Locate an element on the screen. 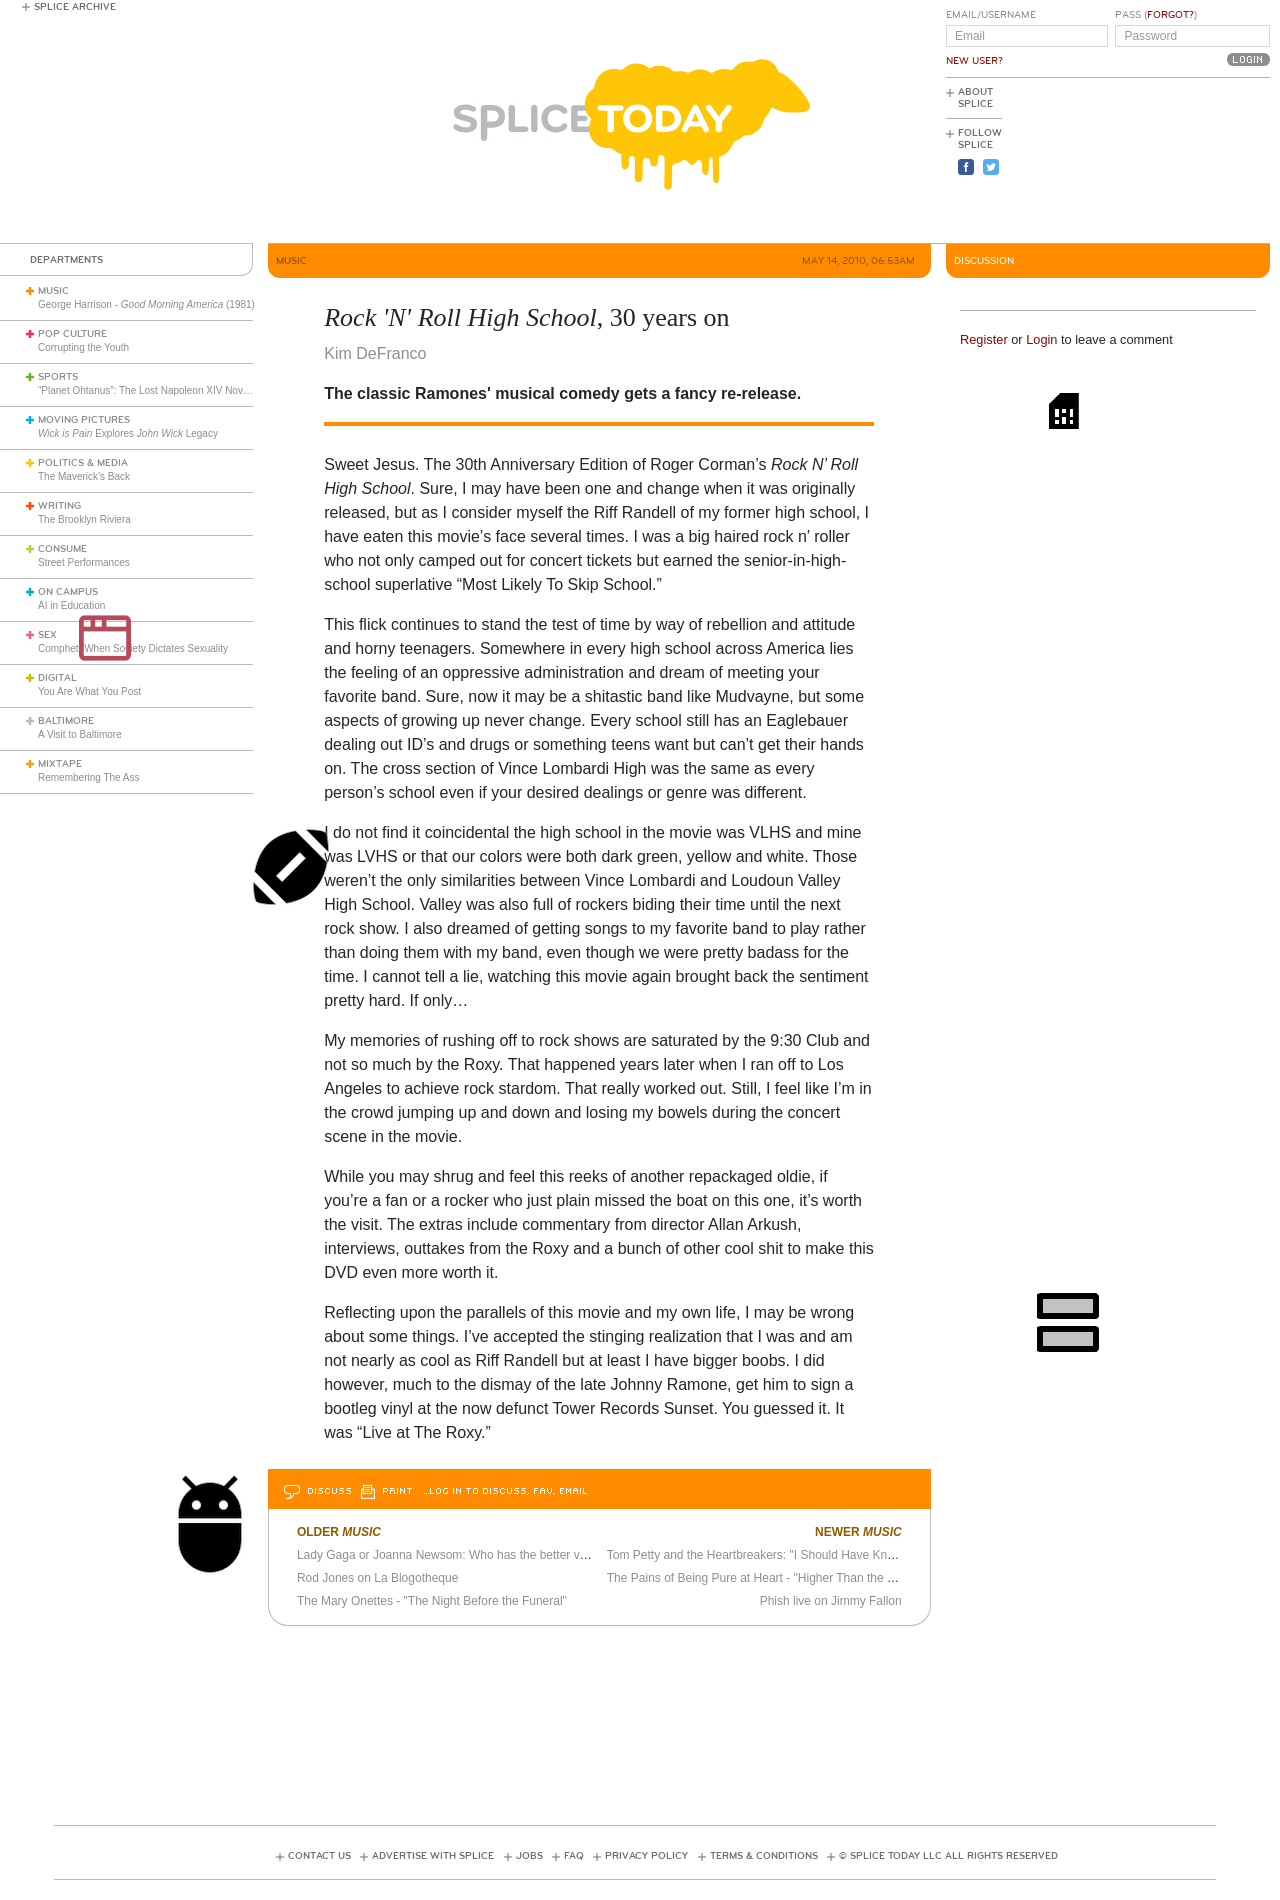  view sim card information is located at coordinates (1064, 411).